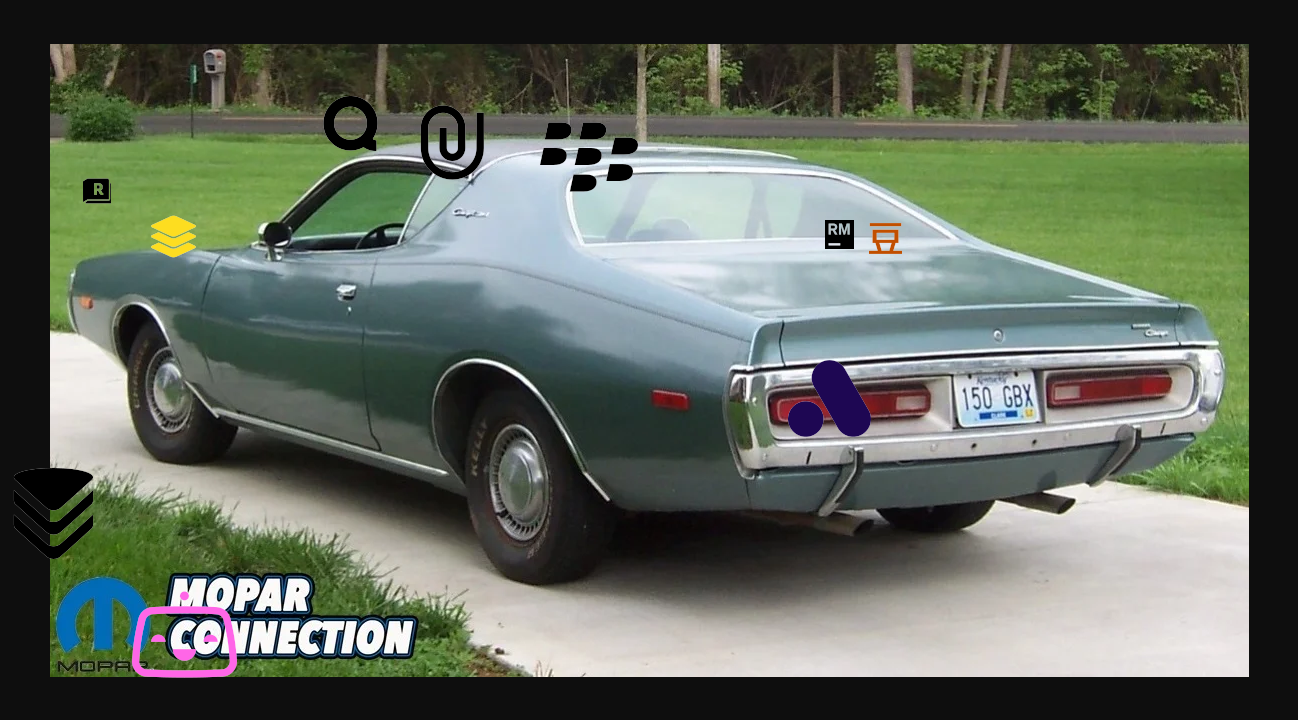 The image size is (1298, 720). I want to click on blackberry brand or company logo, so click(589, 157).